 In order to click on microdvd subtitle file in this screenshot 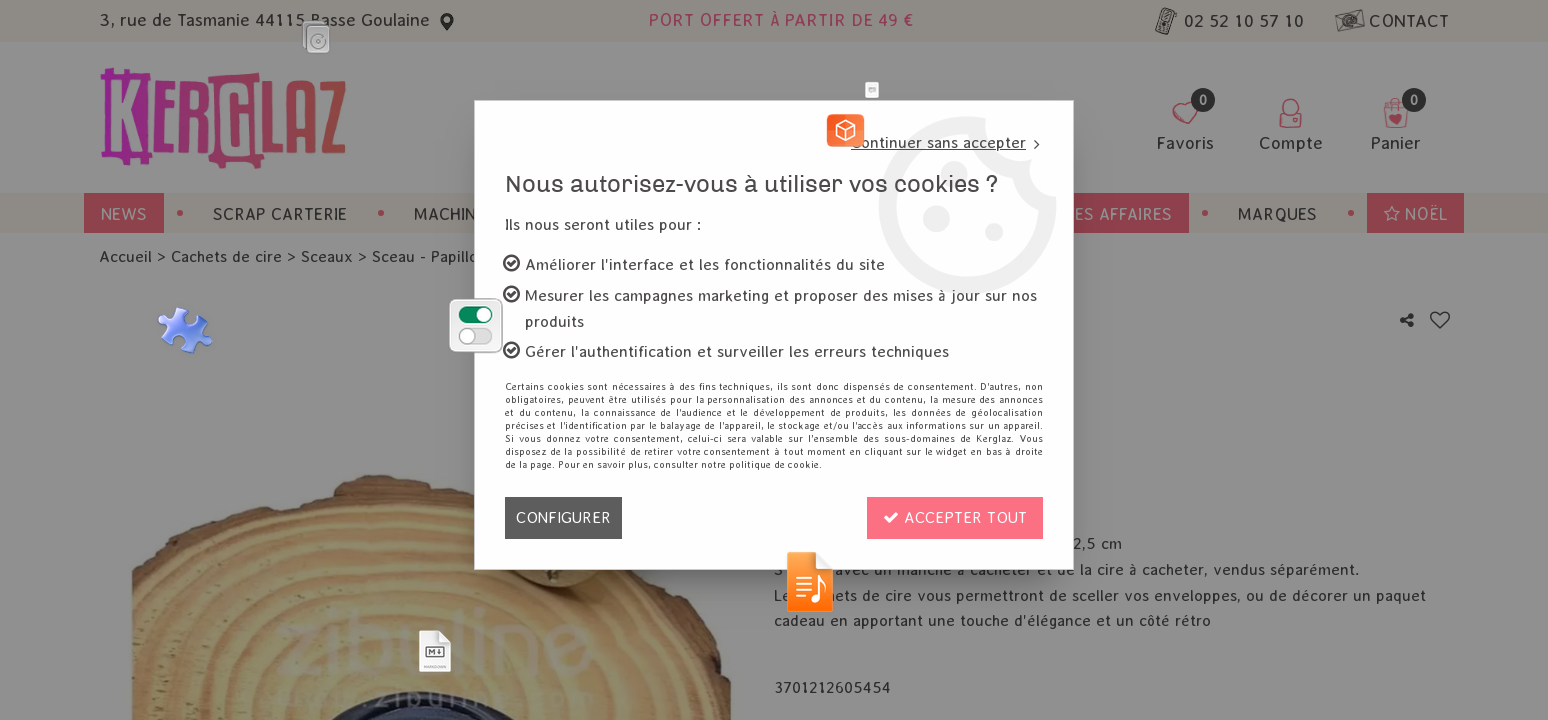, I will do `click(872, 90)`.